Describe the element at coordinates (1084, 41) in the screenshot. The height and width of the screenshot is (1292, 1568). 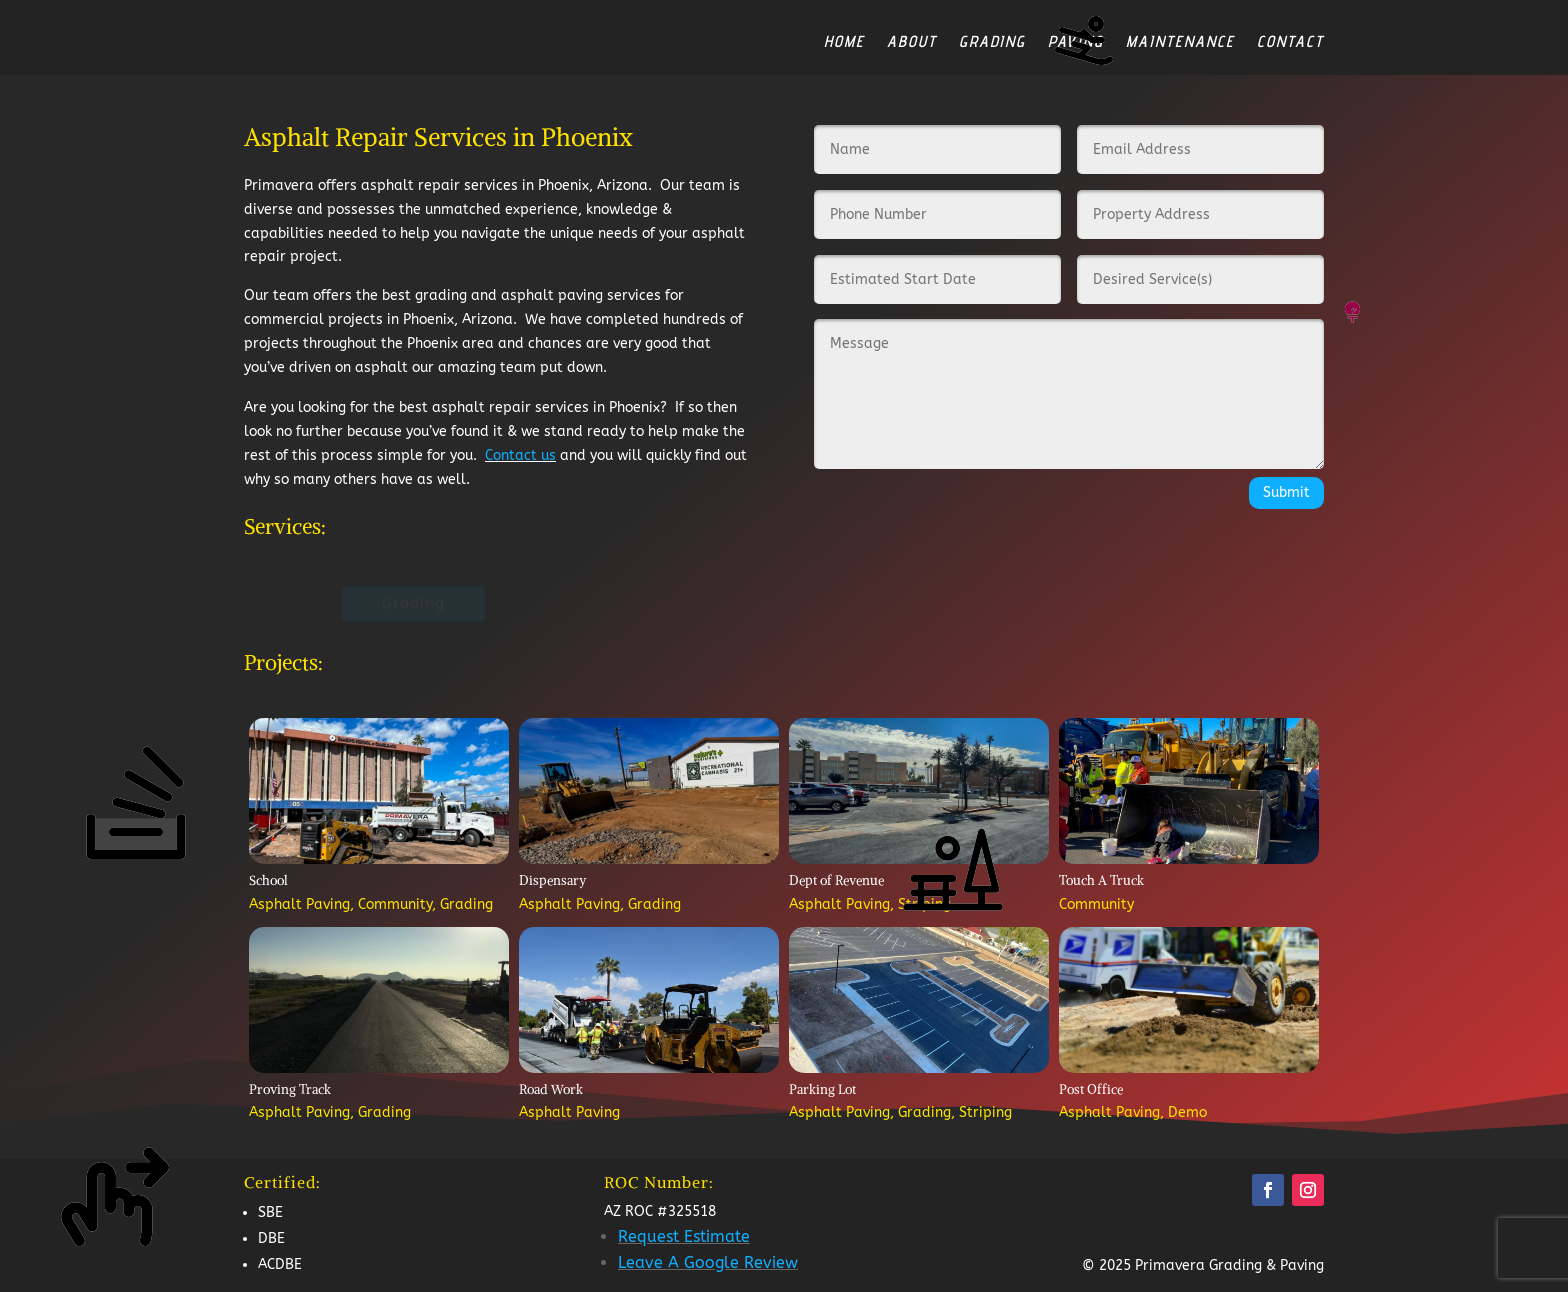
I see `access skiing or winter sports activities` at that location.